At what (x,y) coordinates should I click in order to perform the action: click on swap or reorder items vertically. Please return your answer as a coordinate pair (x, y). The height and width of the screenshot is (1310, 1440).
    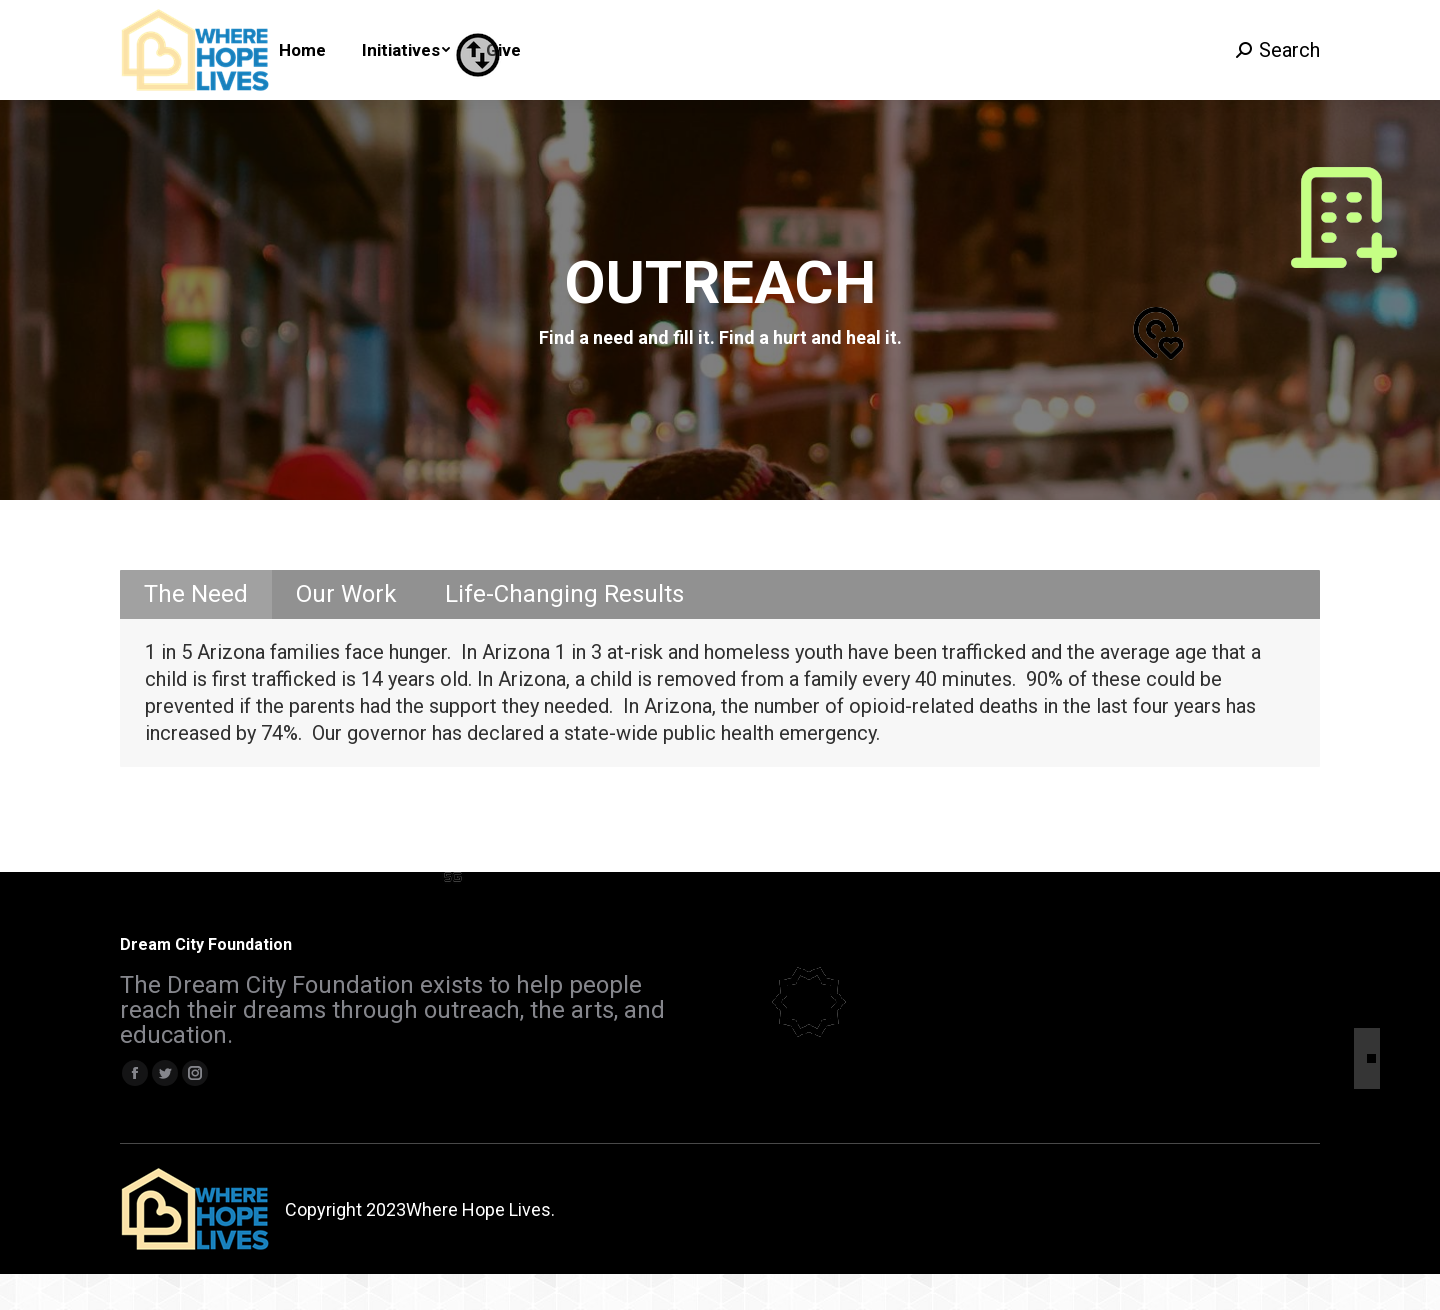
    Looking at the image, I should click on (478, 55).